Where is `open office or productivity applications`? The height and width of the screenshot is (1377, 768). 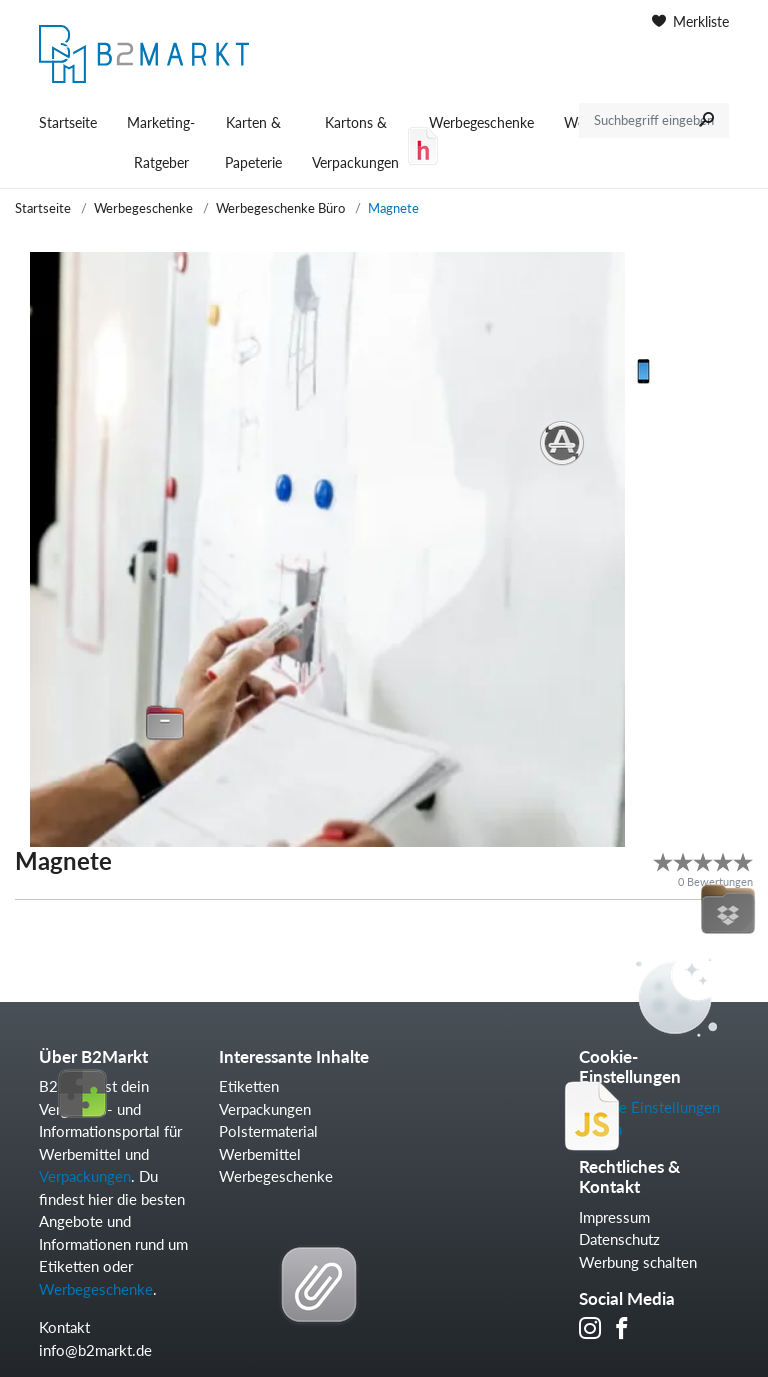 open office or productivity applications is located at coordinates (319, 1286).